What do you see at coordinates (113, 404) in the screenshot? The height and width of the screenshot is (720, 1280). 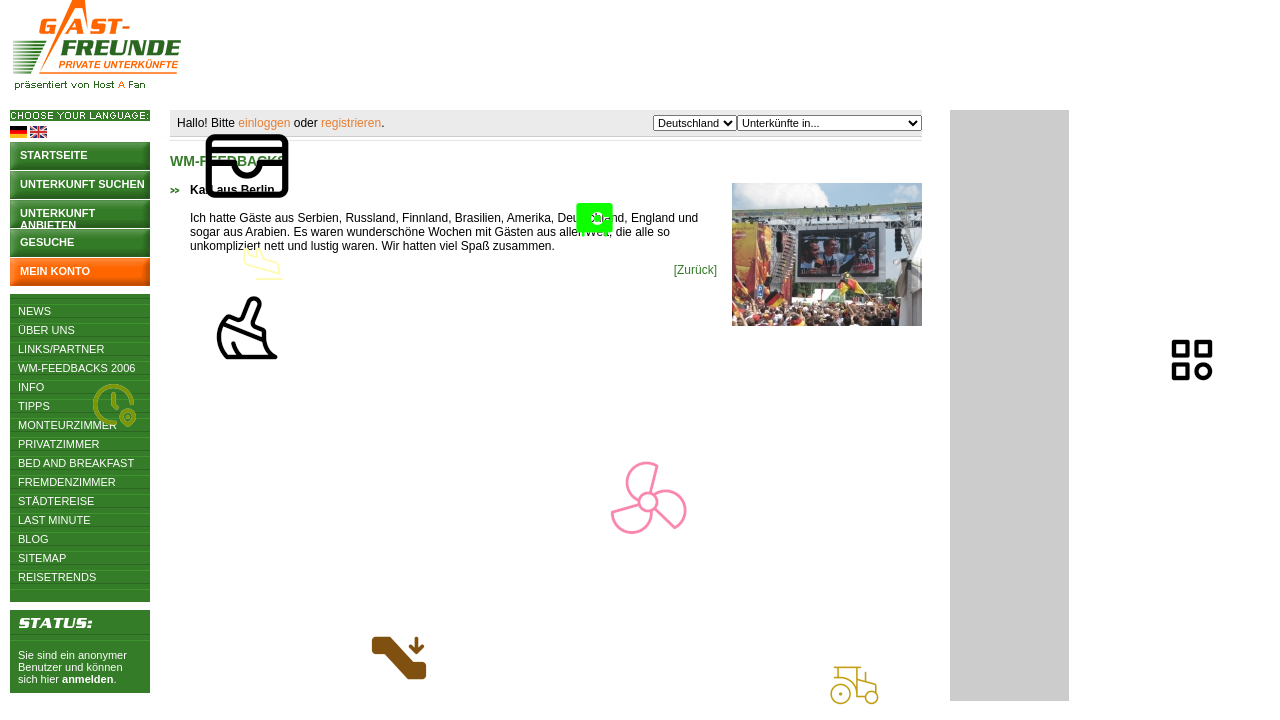 I see `set a location-based reminder` at bounding box center [113, 404].